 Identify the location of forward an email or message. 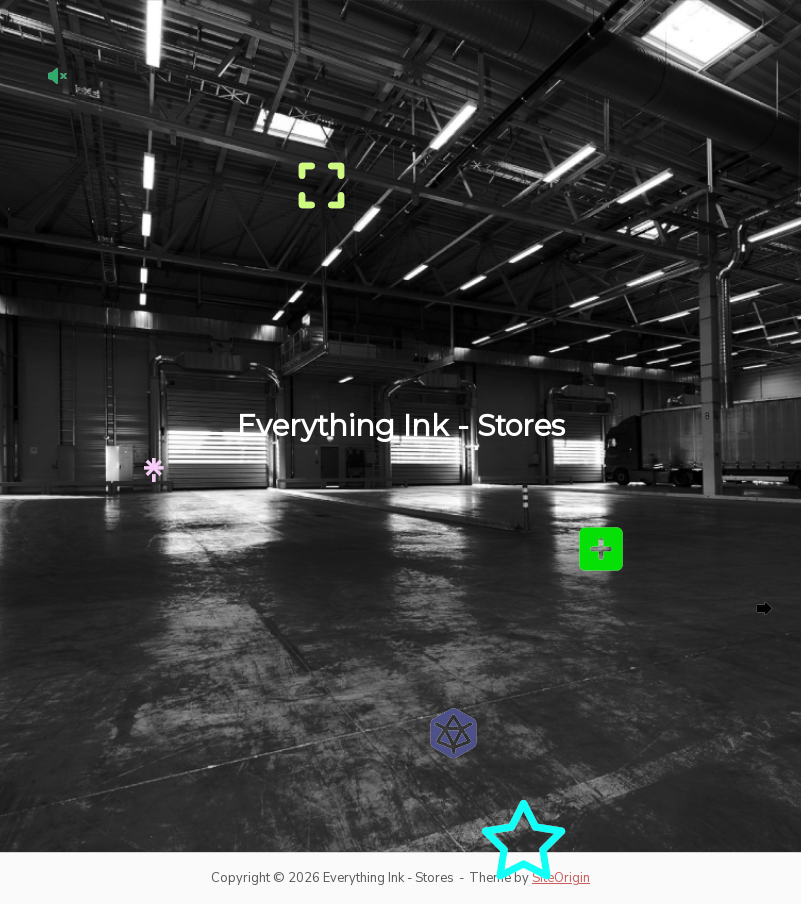
(764, 608).